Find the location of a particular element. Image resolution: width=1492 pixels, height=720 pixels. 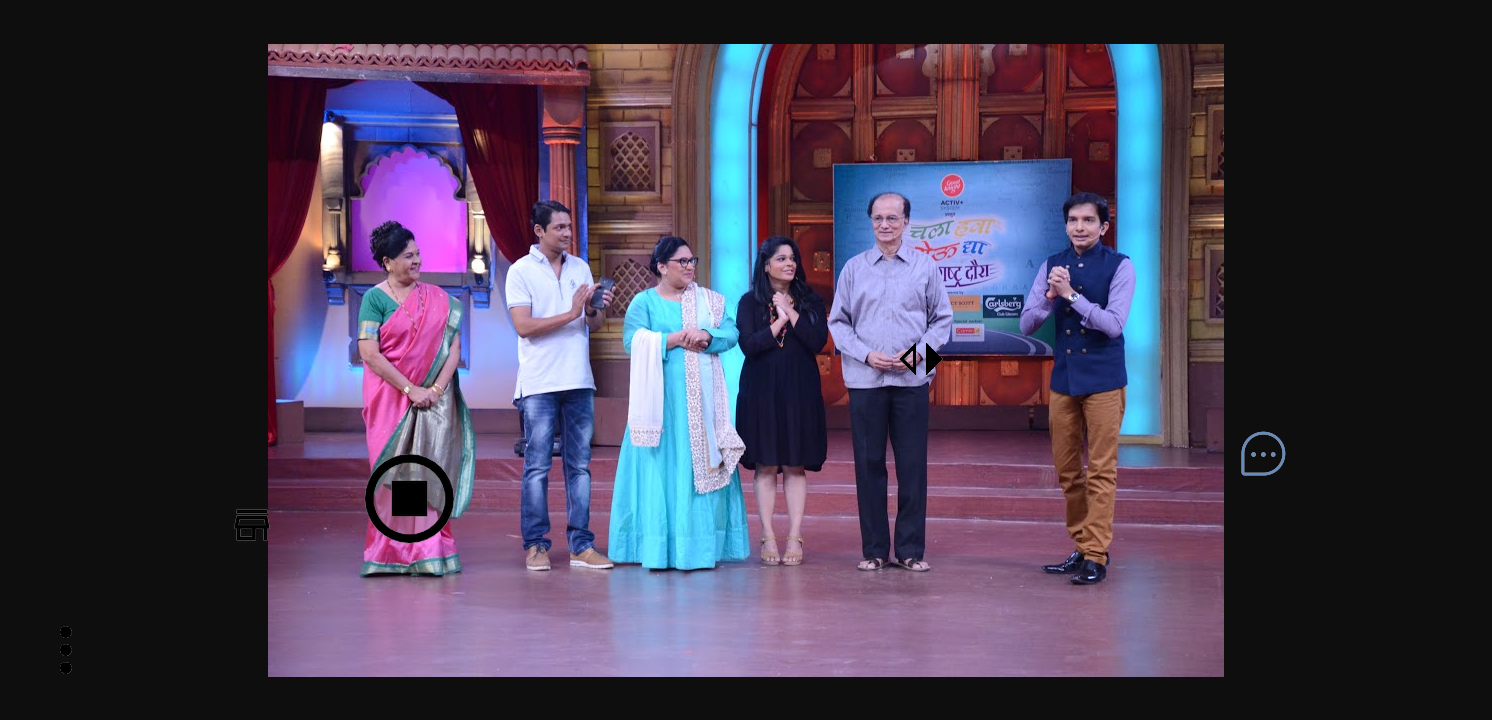

open additional options menu is located at coordinates (66, 650).